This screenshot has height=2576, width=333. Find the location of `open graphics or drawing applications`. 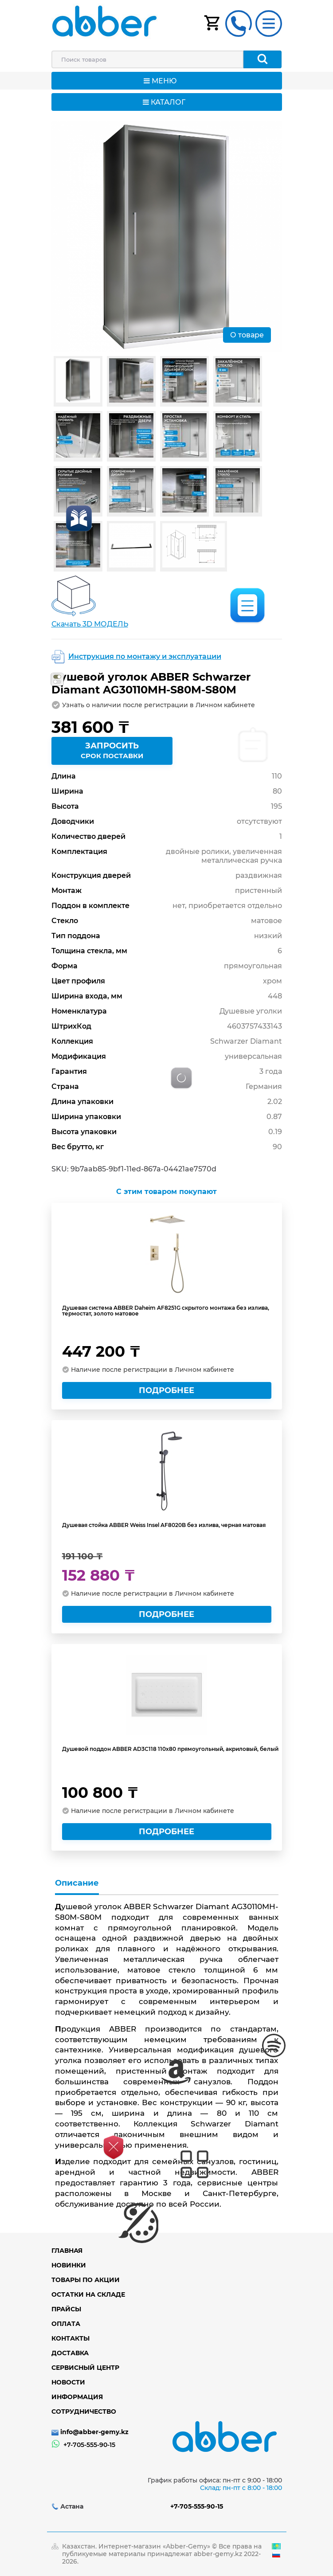

open graphics or drawing applications is located at coordinates (138, 2223).